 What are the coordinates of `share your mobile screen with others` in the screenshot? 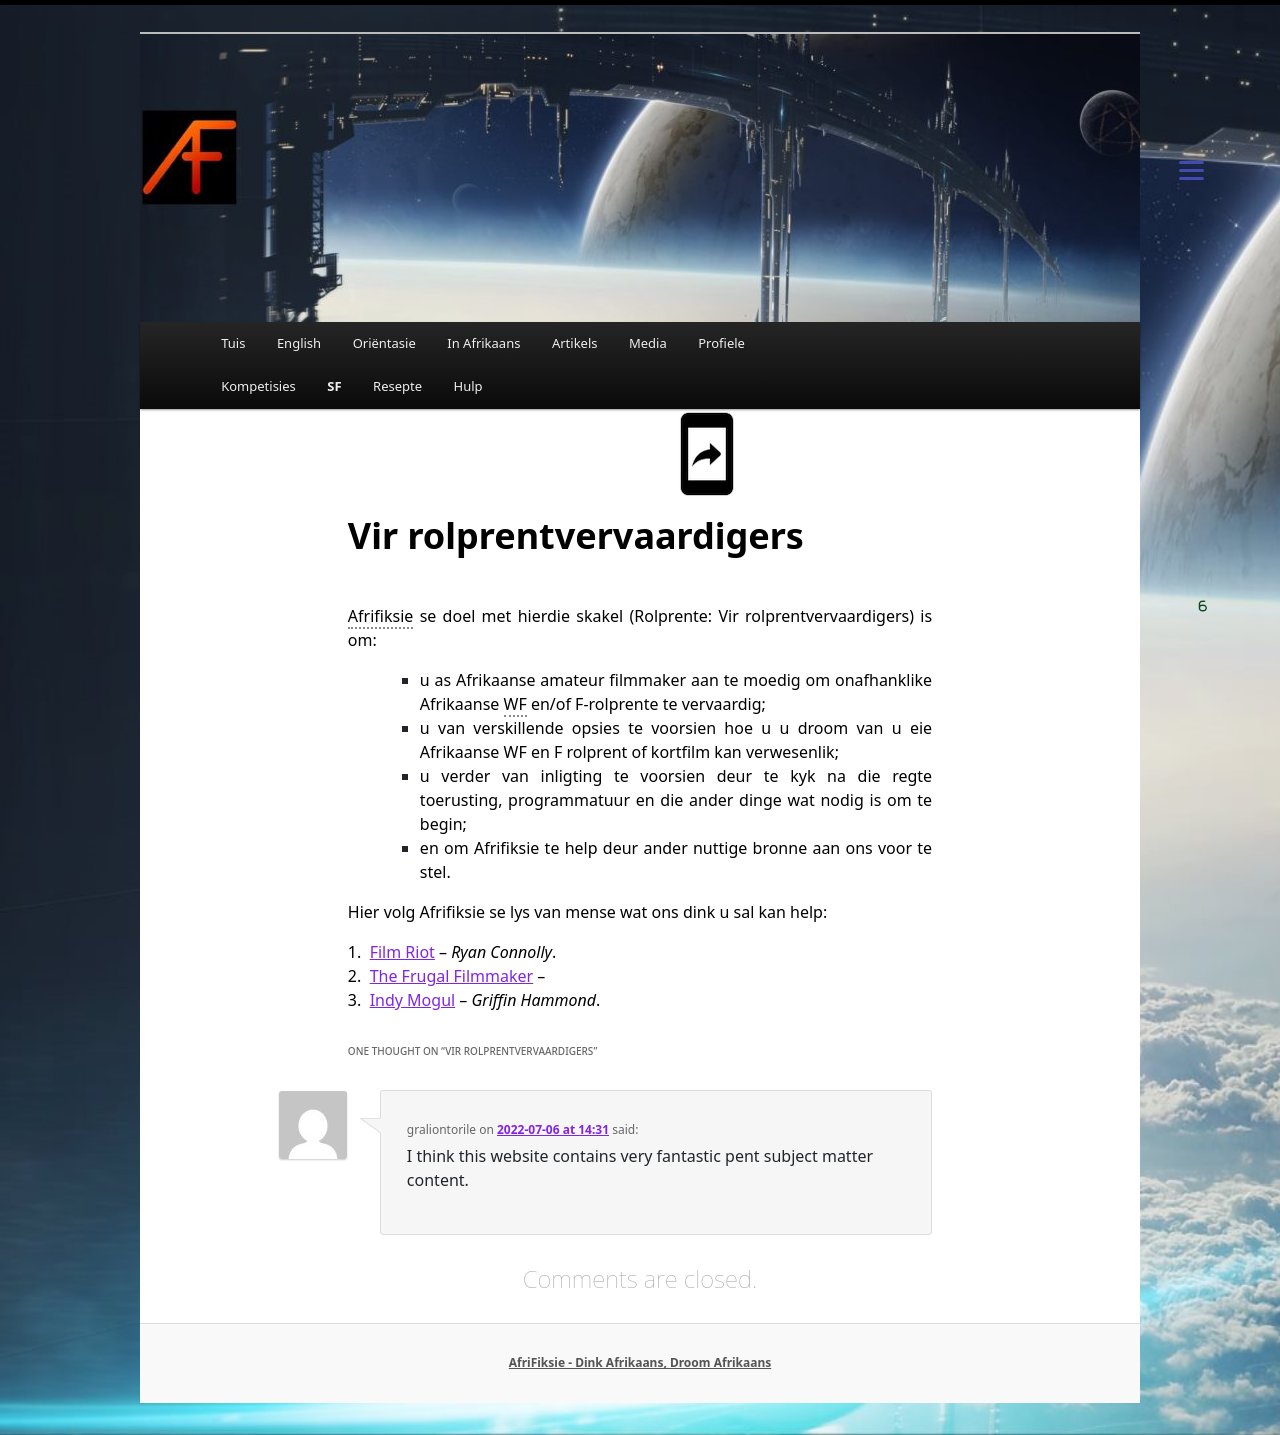 It's located at (707, 454).